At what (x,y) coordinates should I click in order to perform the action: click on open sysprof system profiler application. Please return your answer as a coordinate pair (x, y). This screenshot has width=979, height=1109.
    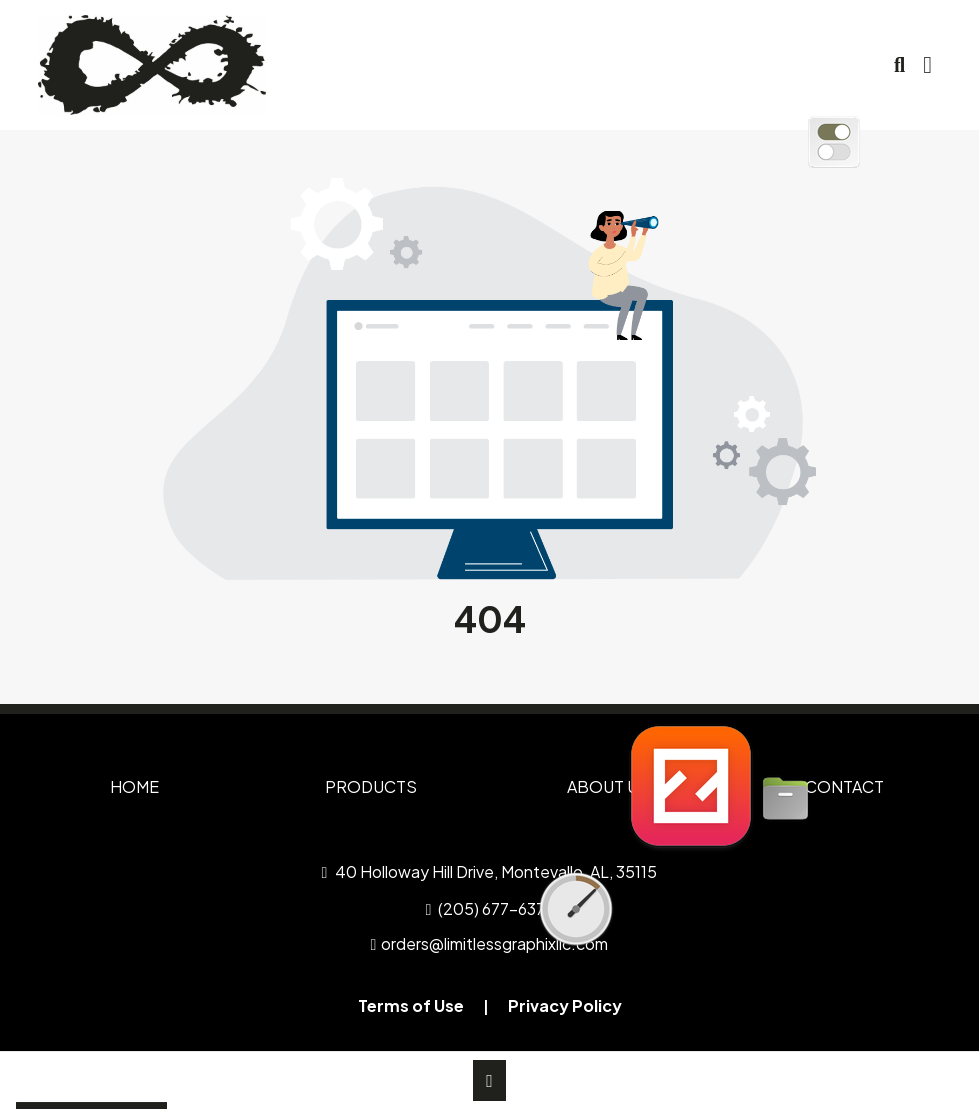
    Looking at the image, I should click on (576, 909).